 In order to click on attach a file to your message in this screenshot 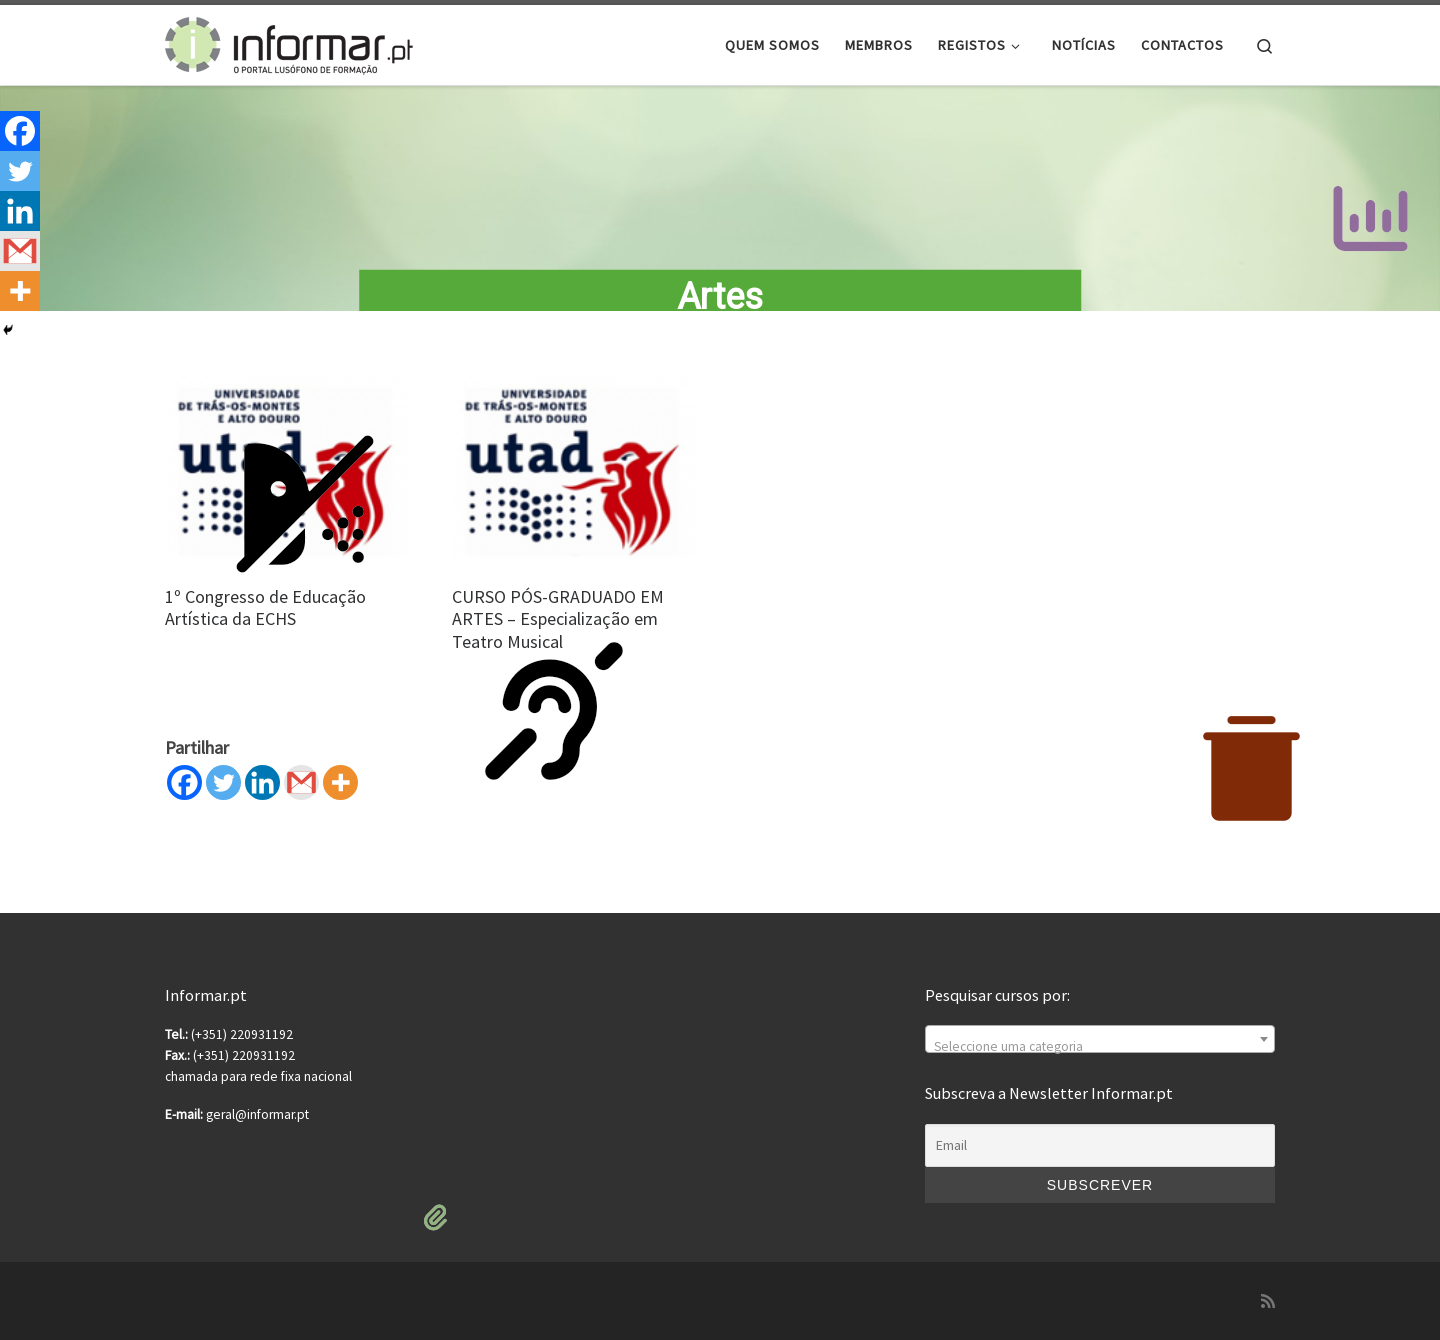, I will do `click(436, 1218)`.